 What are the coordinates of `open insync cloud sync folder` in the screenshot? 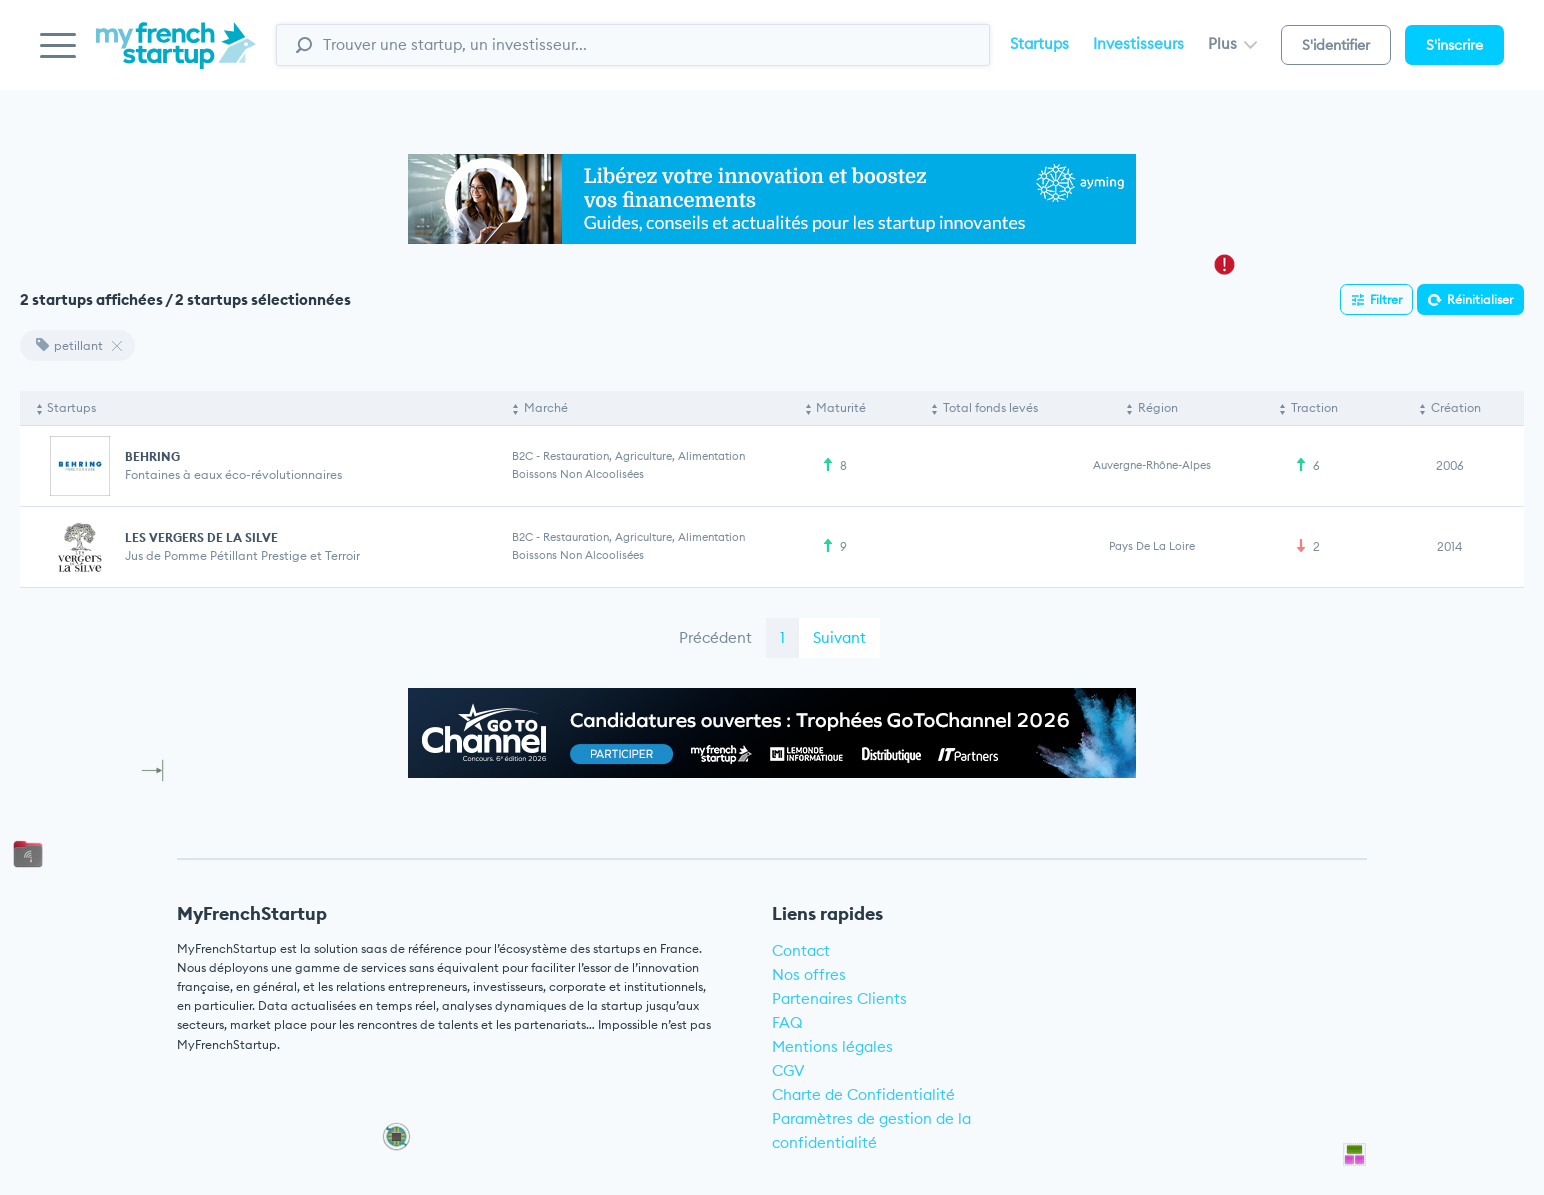 It's located at (28, 854).